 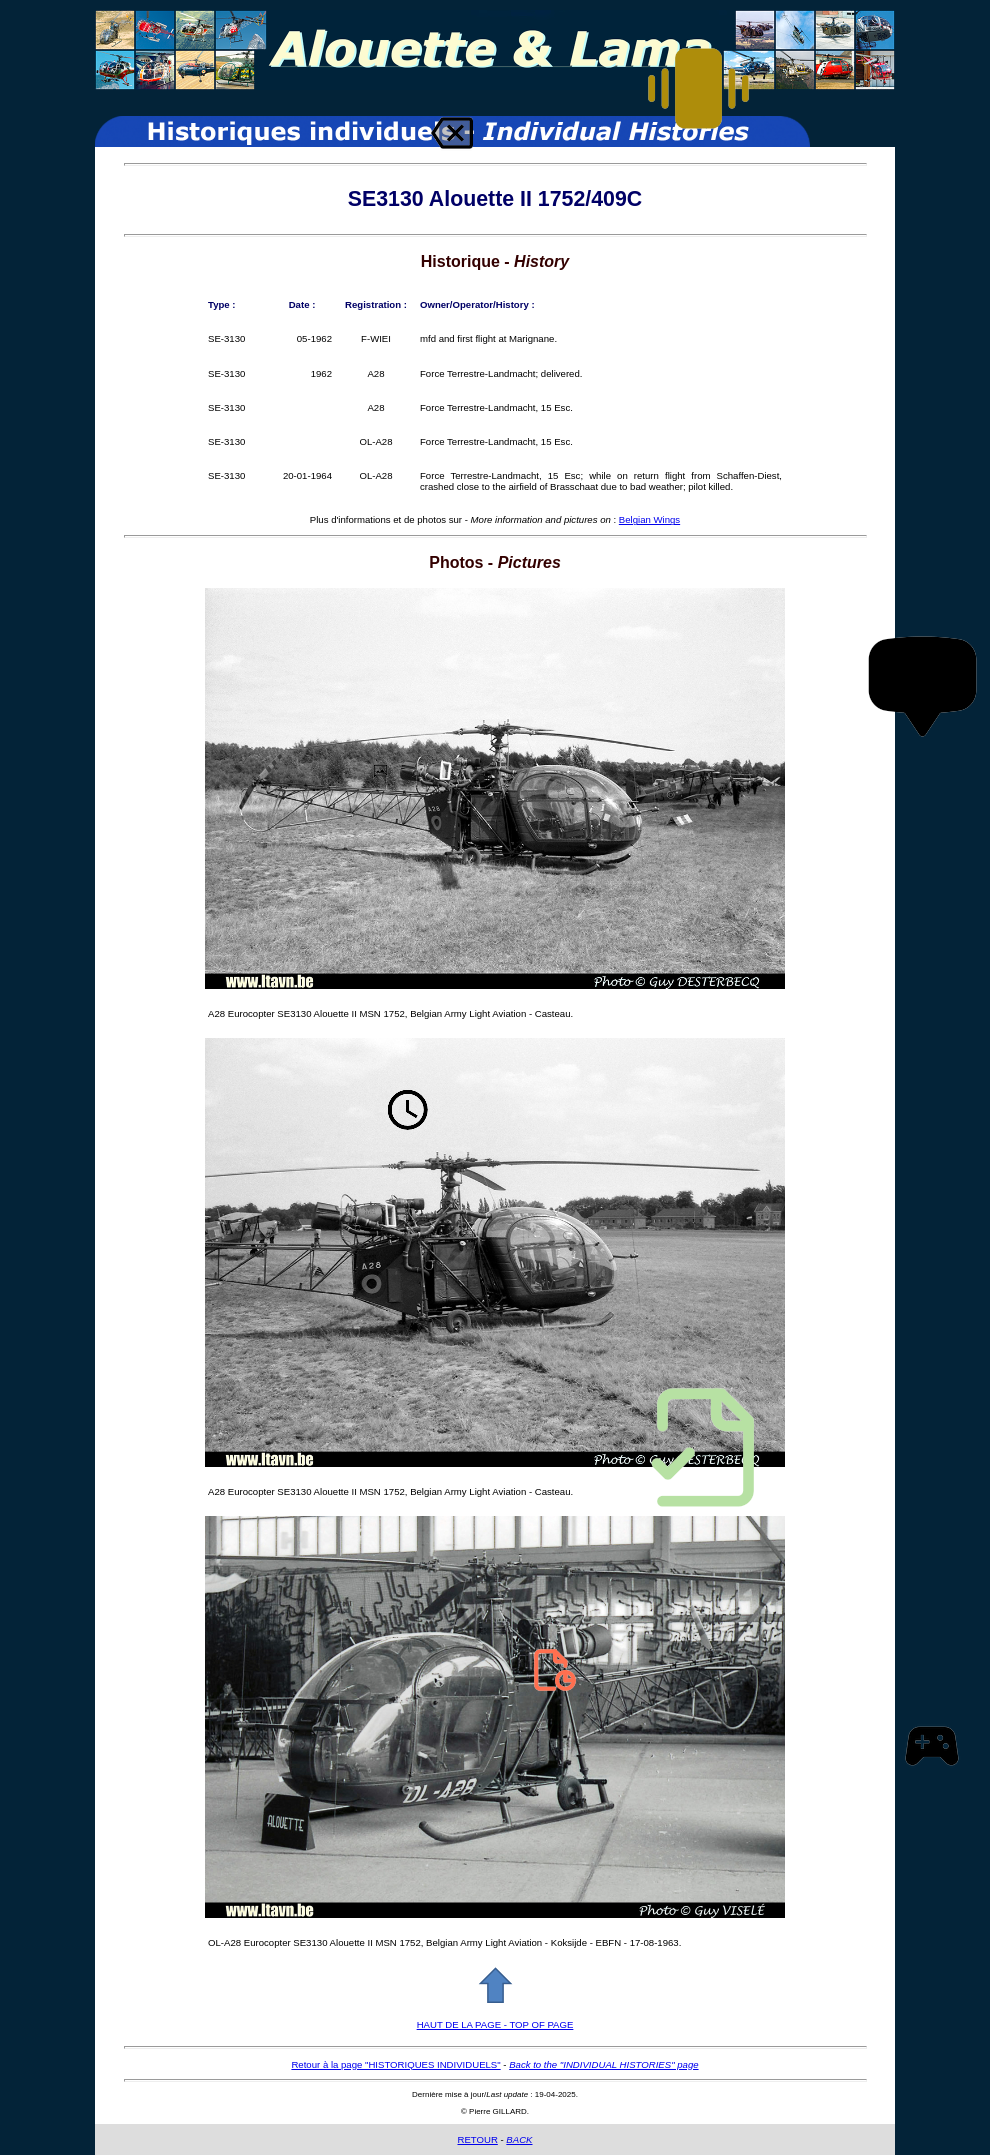 What do you see at coordinates (408, 1110) in the screenshot?
I see `save item to watch later` at bounding box center [408, 1110].